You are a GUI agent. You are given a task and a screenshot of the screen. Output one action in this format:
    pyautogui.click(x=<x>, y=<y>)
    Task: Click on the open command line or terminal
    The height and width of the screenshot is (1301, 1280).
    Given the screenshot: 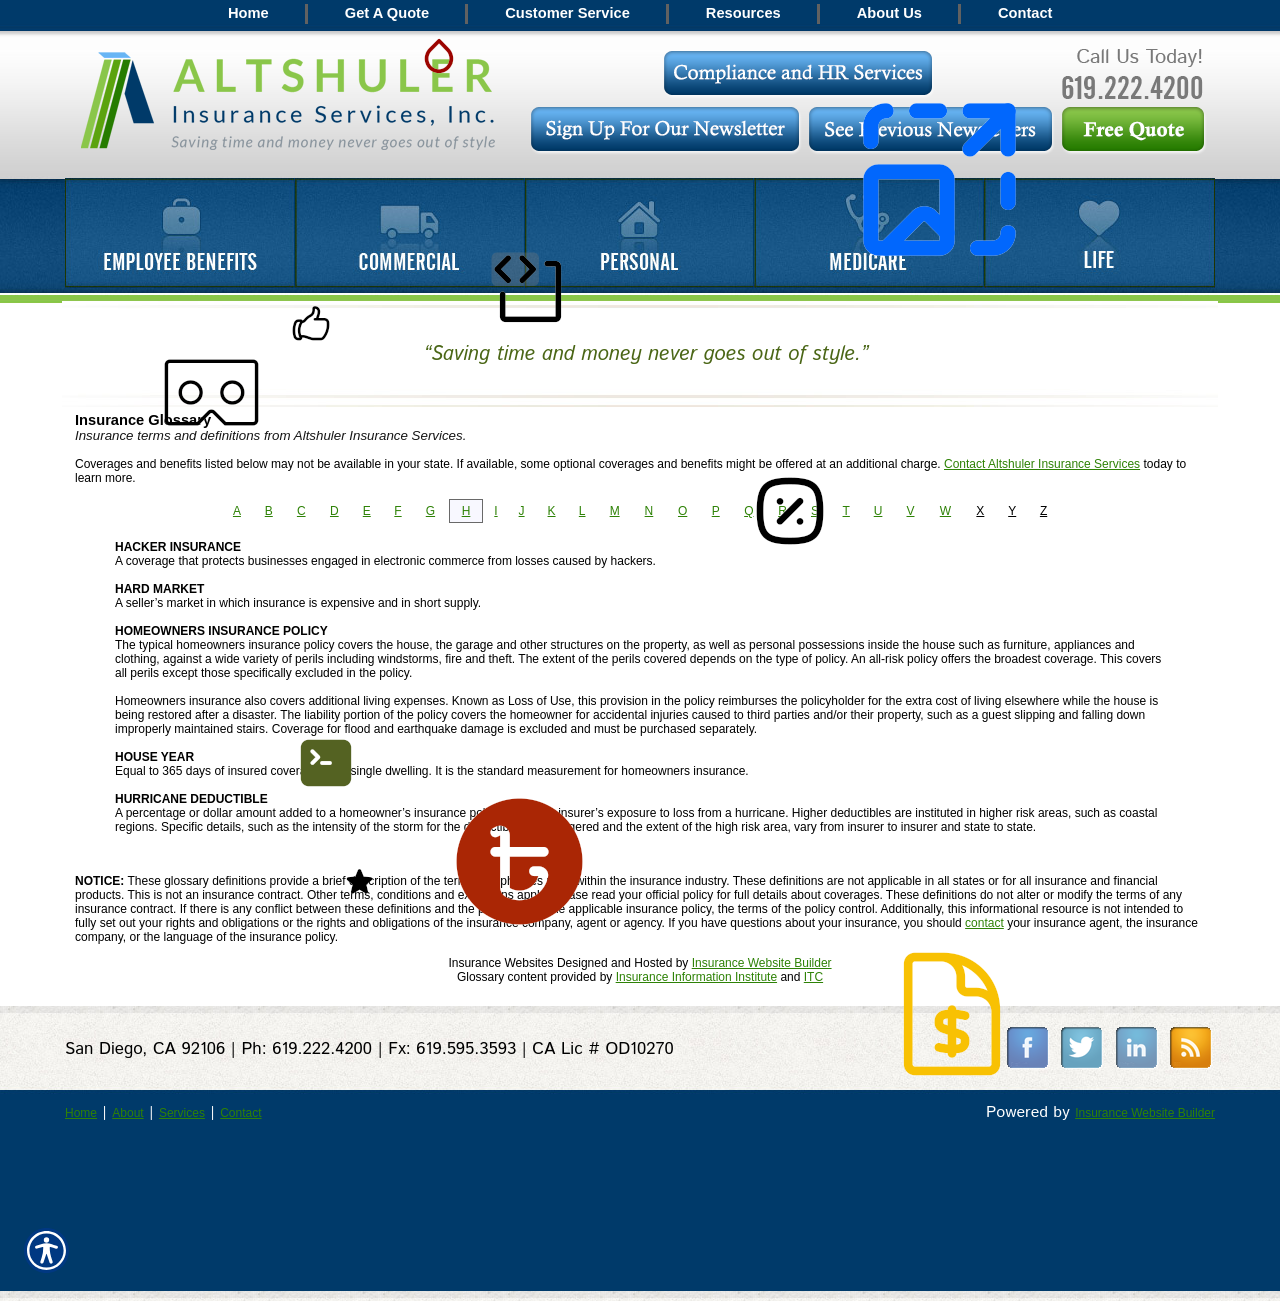 What is the action you would take?
    pyautogui.click(x=326, y=763)
    